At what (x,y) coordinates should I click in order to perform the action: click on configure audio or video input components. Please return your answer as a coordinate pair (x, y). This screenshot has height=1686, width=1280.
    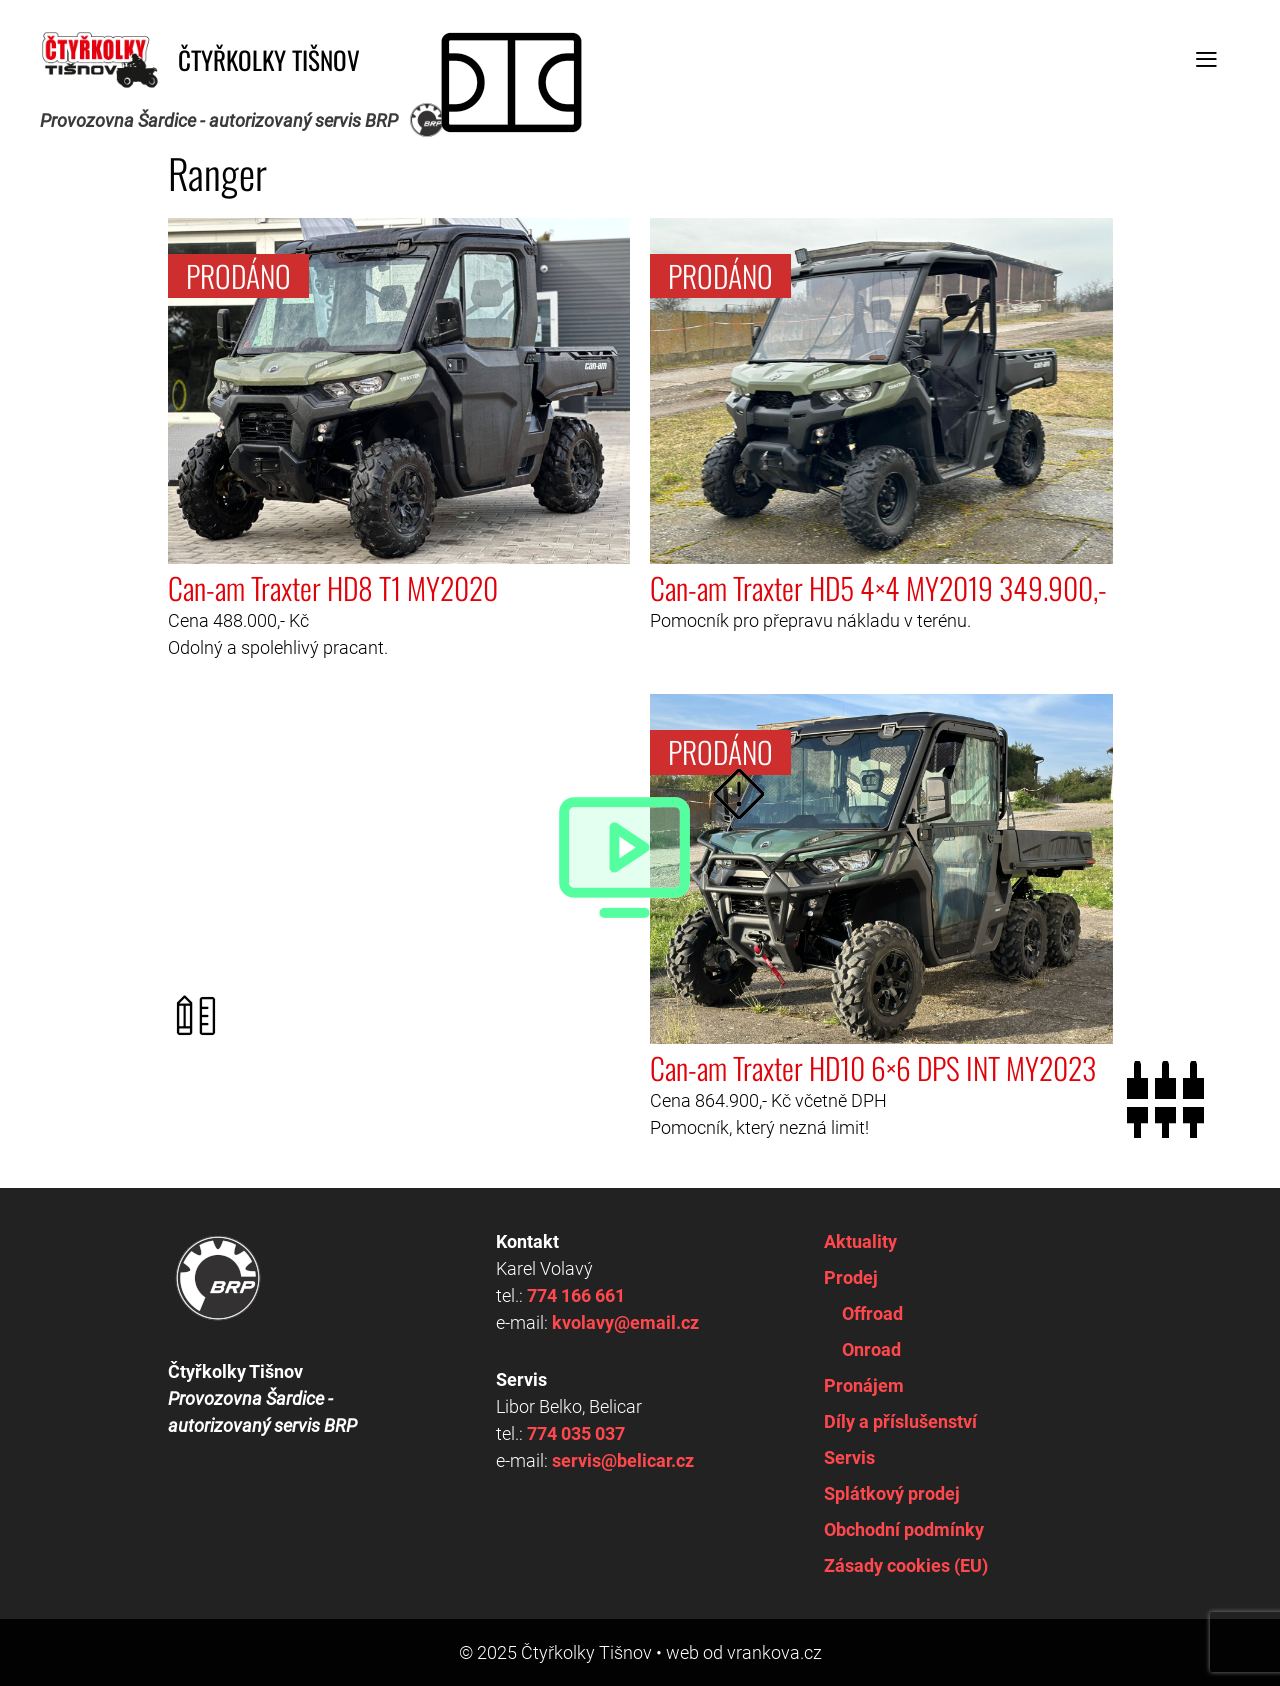
    Looking at the image, I should click on (1165, 1099).